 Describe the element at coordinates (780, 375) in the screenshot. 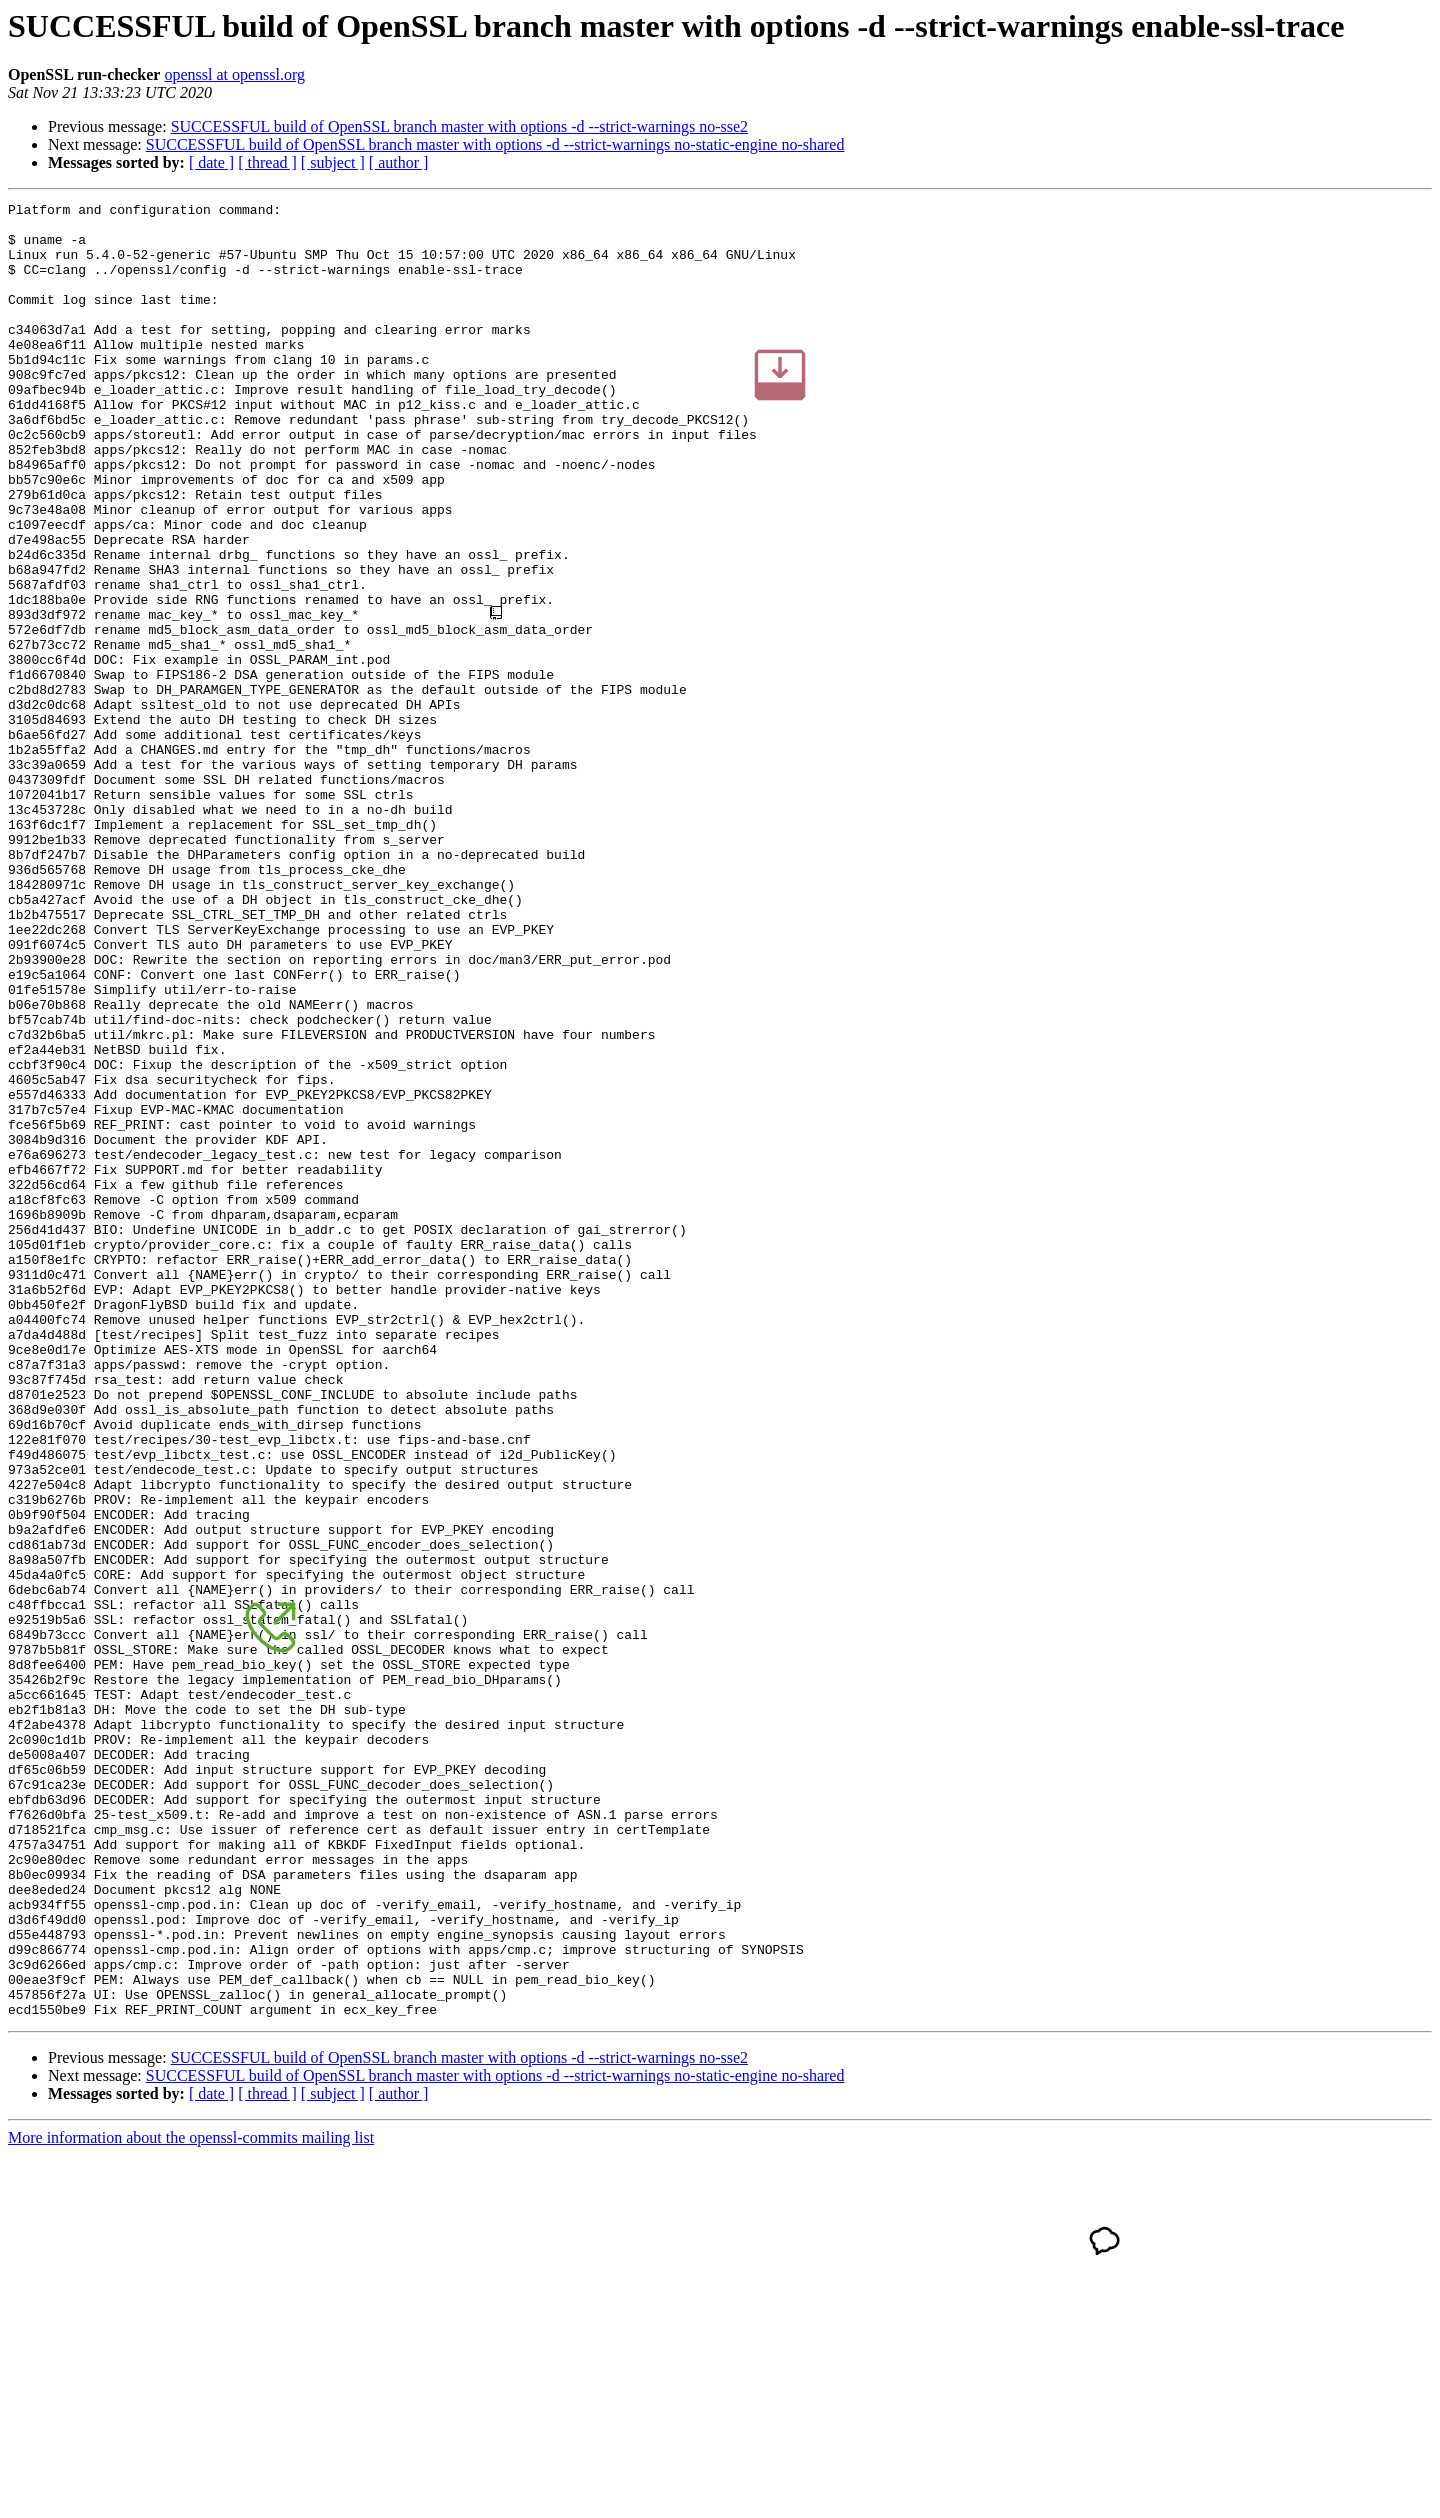

I see `dock panel to bottom of editor` at that location.